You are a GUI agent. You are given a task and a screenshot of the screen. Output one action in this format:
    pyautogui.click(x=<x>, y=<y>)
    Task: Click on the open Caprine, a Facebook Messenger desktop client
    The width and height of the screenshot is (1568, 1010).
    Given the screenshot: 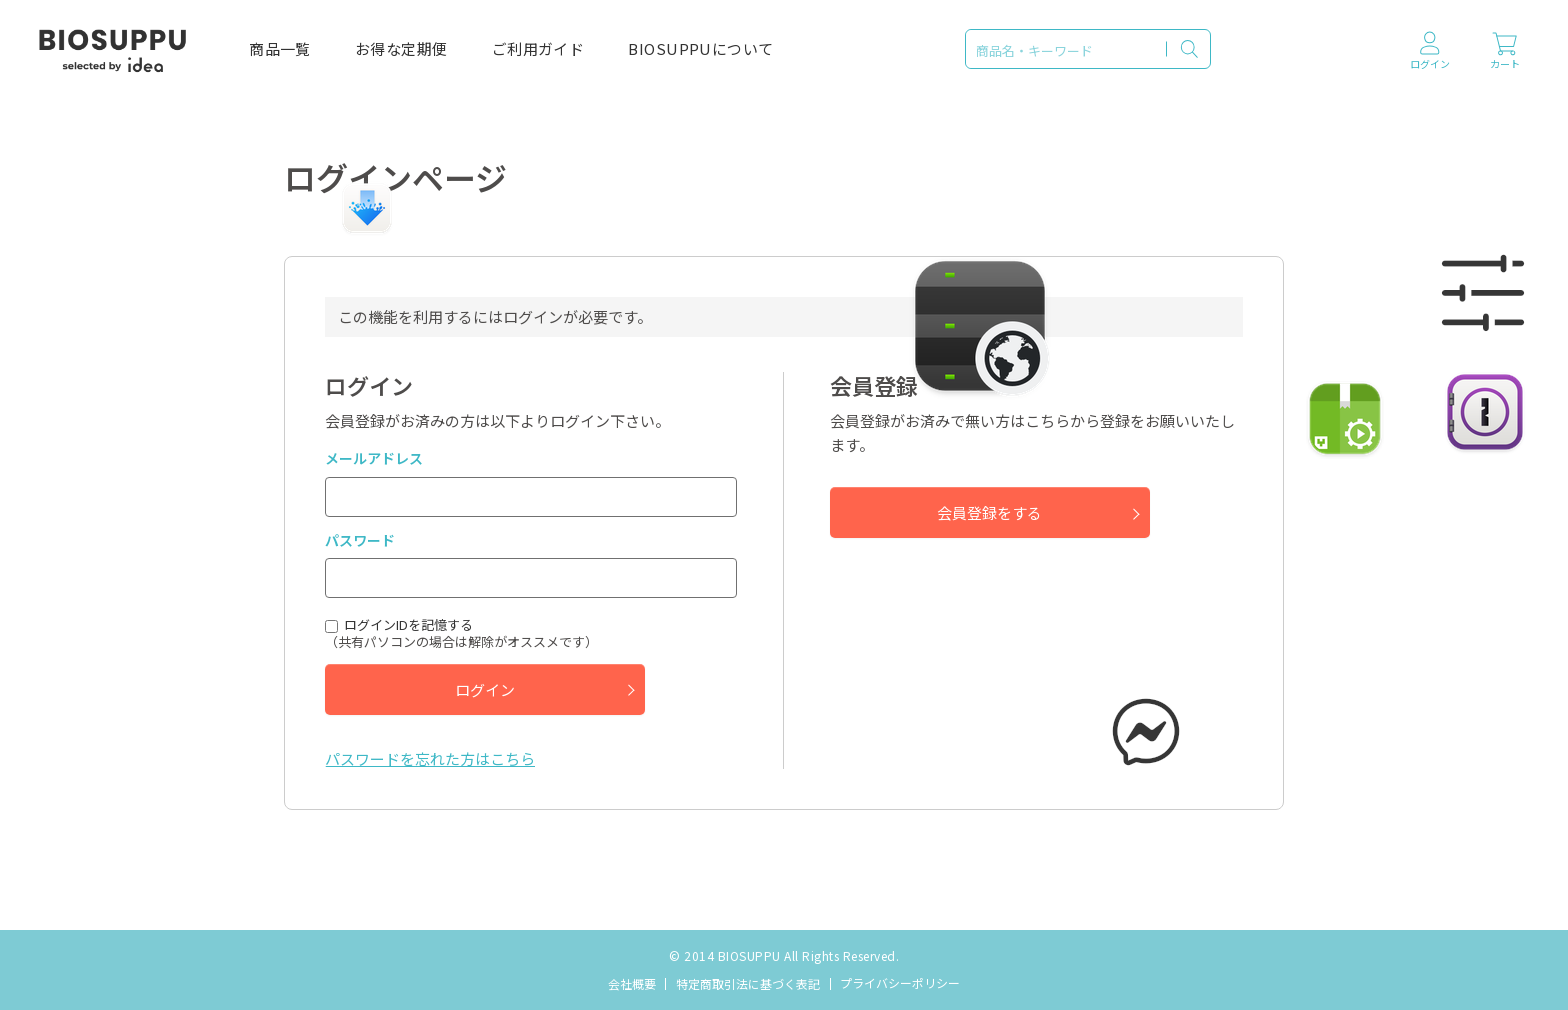 What is the action you would take?
    pyautogui.click(x=1146, y=732)
    